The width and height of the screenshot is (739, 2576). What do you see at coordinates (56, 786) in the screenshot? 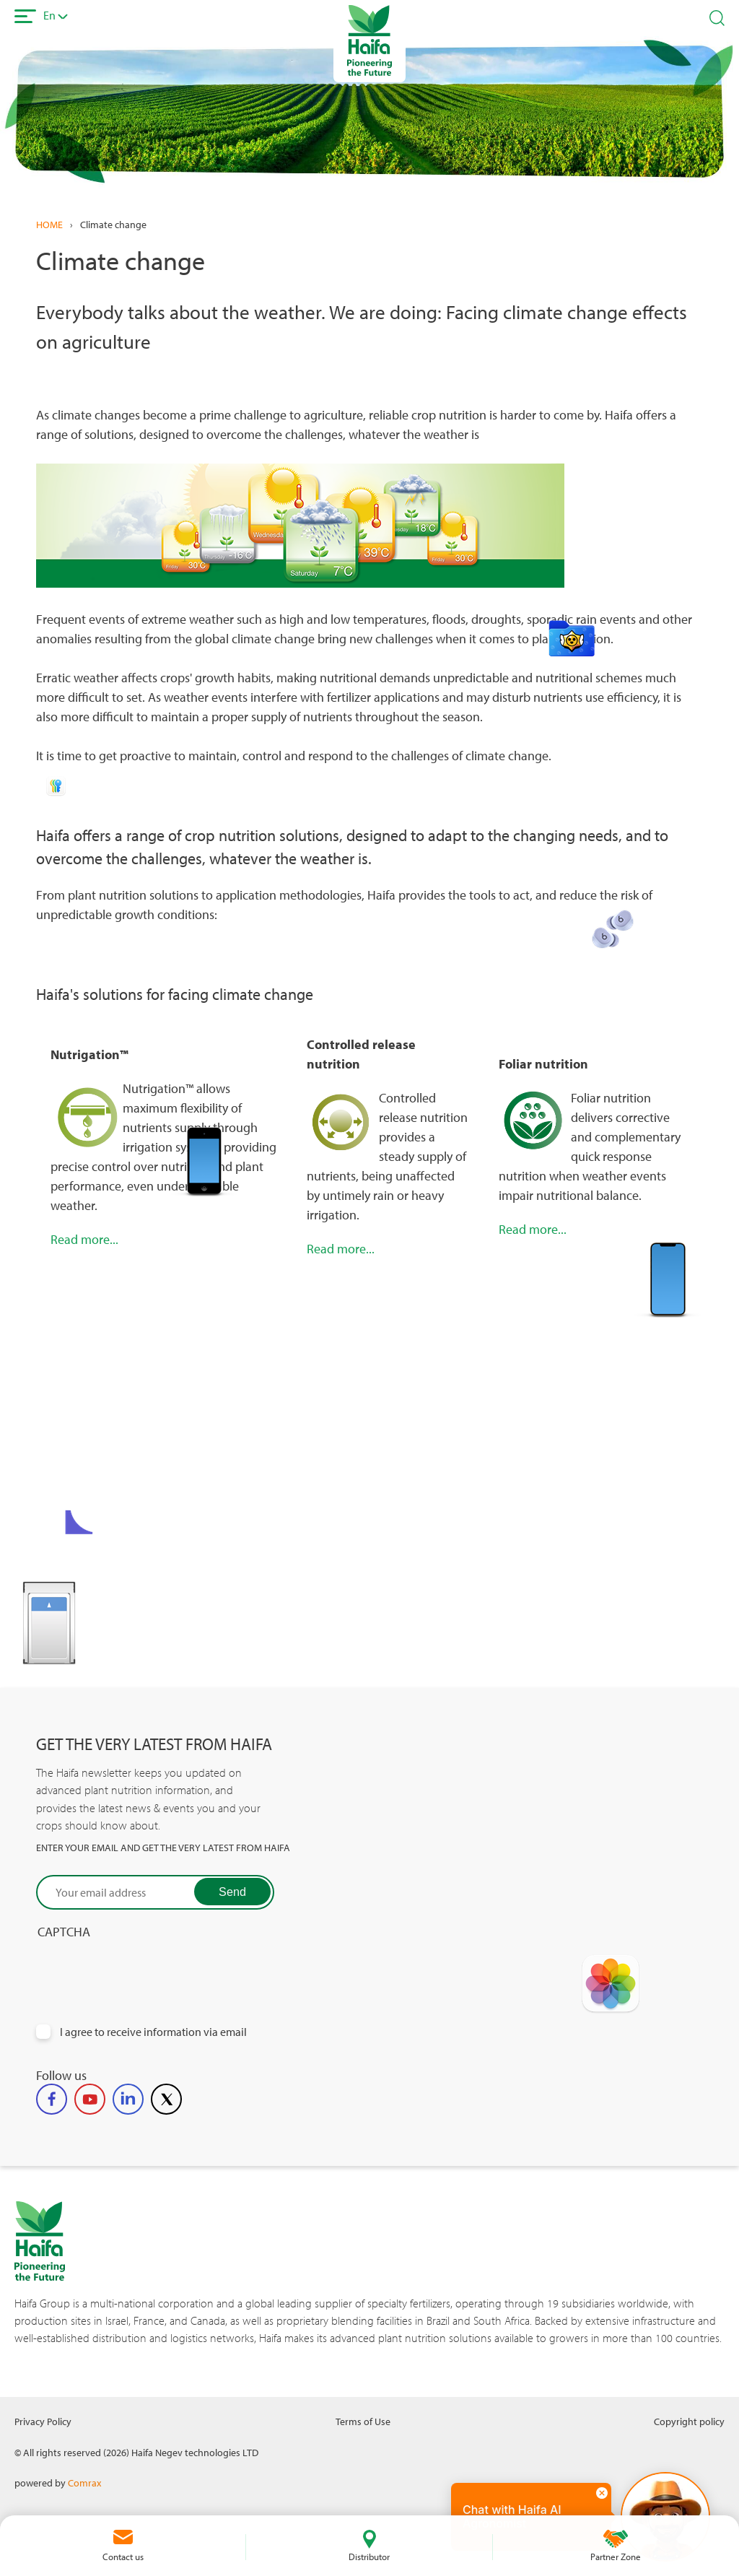
I see `open the passwords app to manage saved credentials` at bounding box center [56, 786].